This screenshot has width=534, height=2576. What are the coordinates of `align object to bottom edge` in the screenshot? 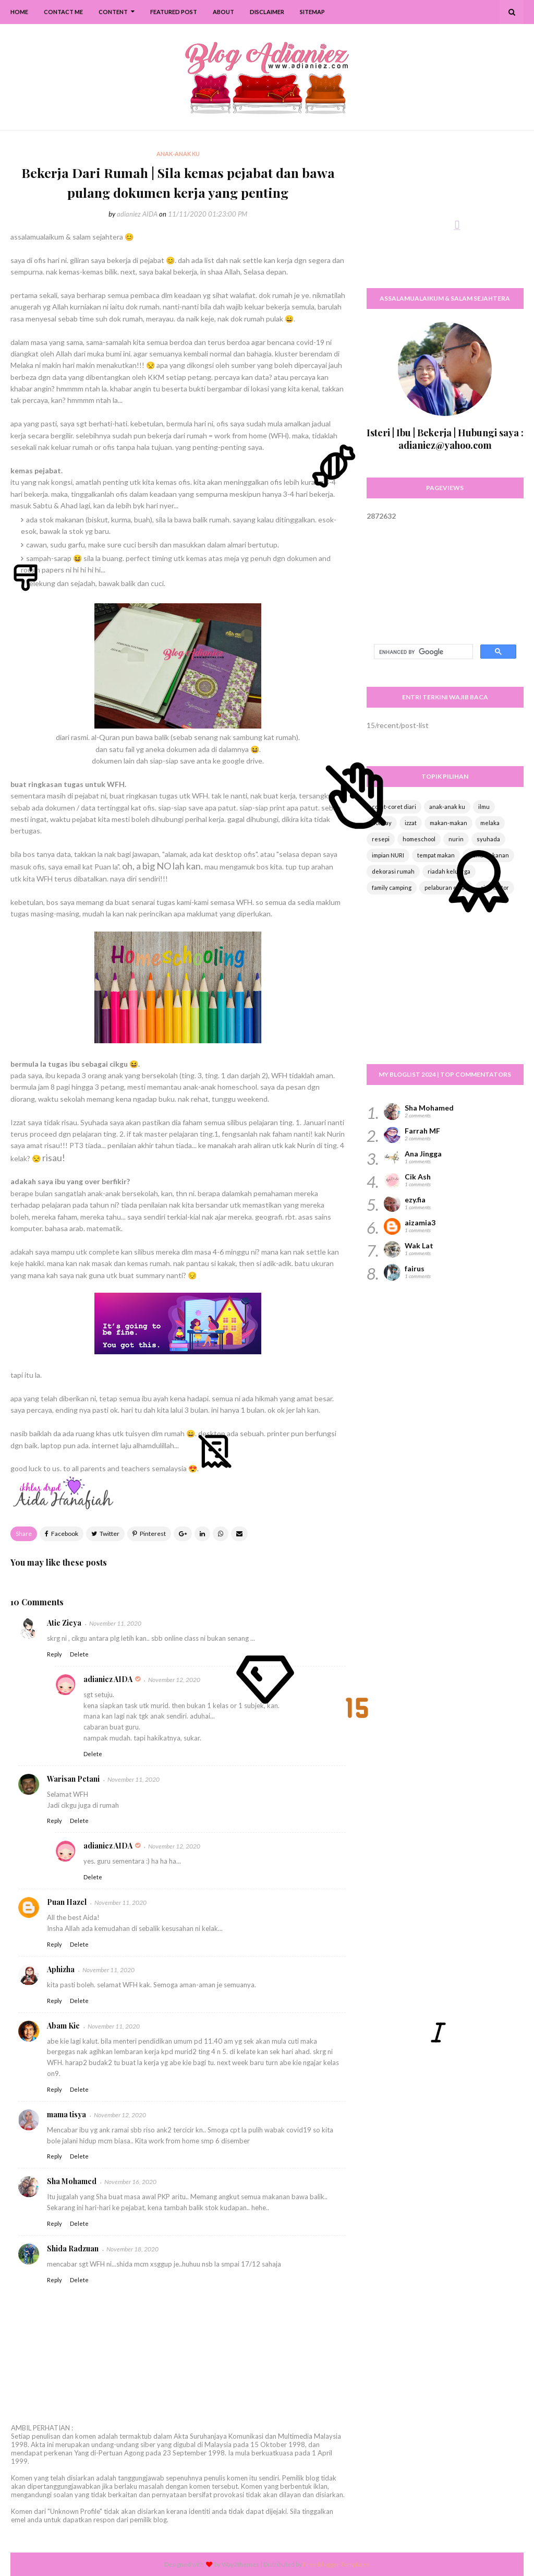 It's located at (457, 225).